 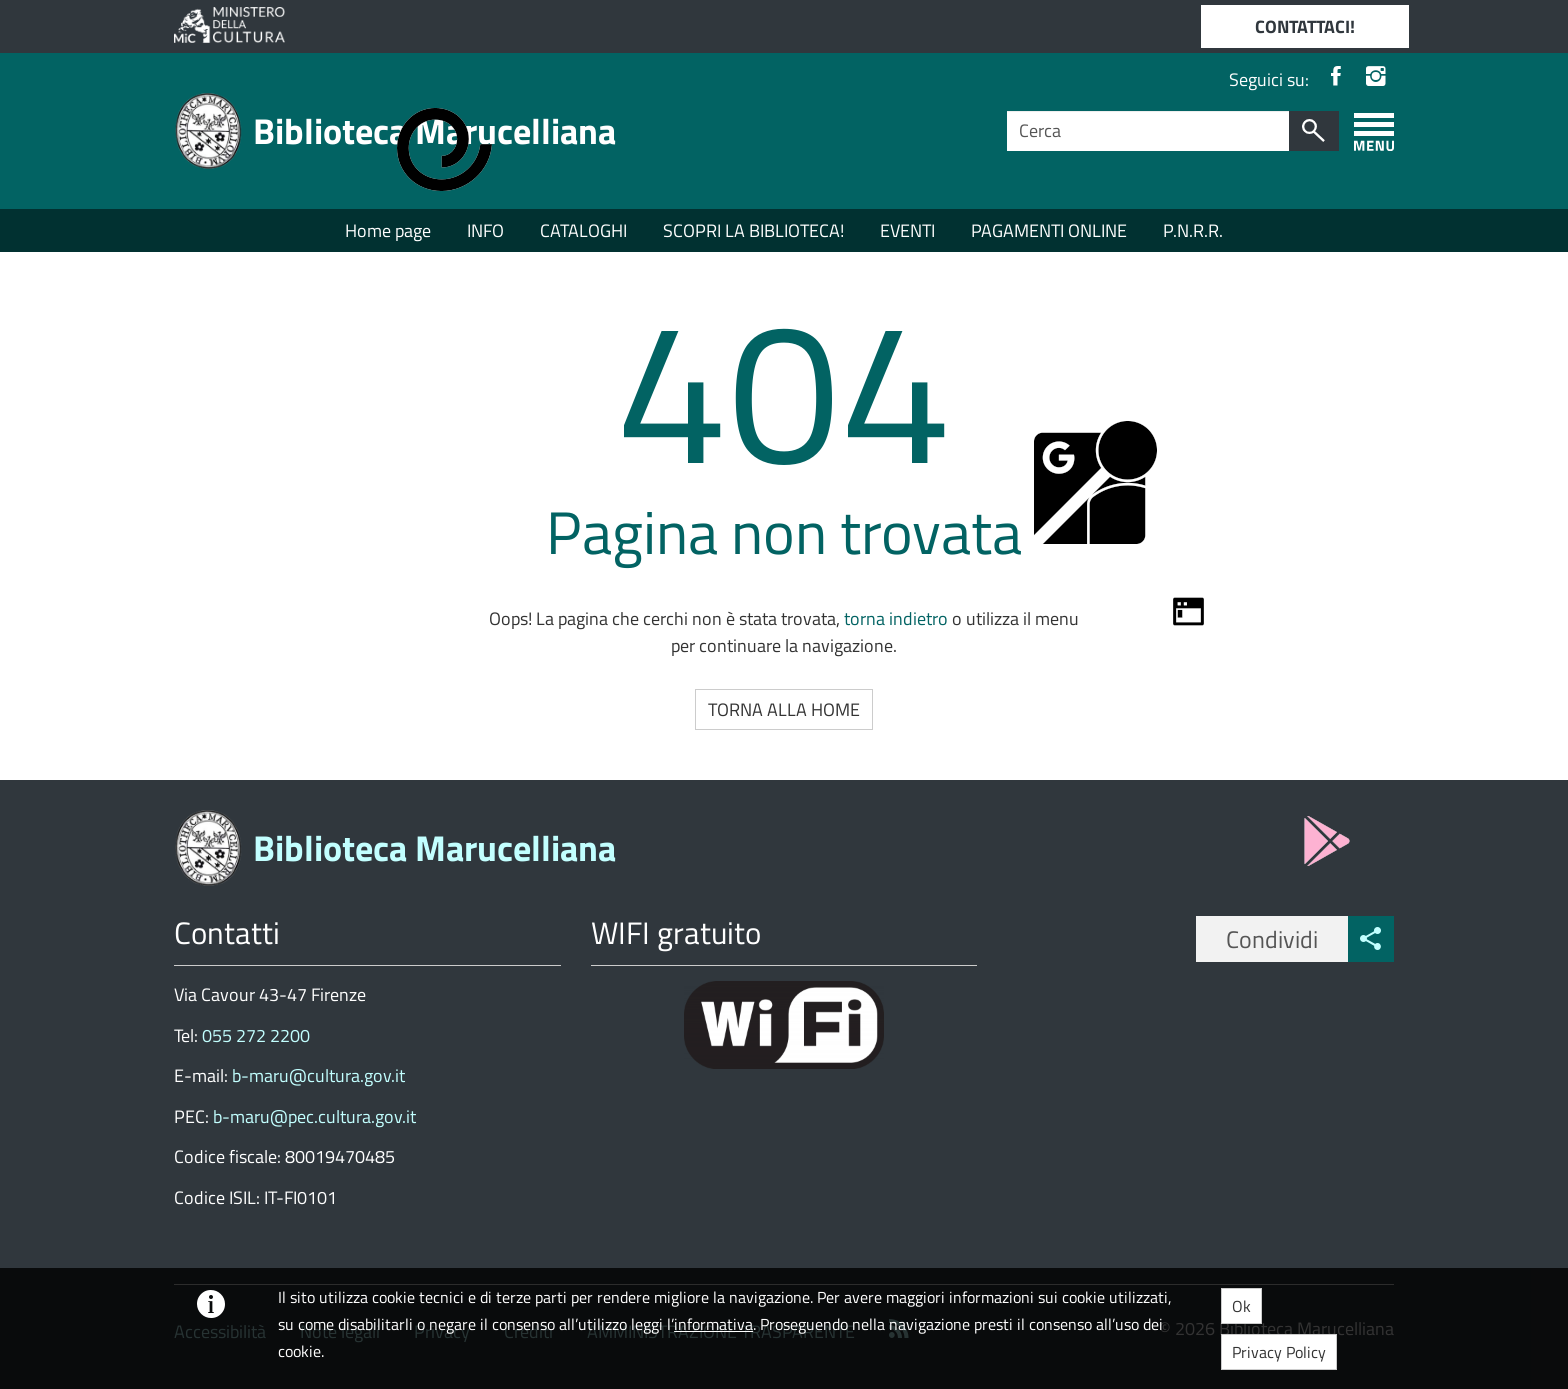 What do you see at coordinates (1095, 482) in the screenshot?
I see `open google street view` at bounding box center [1095, 482].